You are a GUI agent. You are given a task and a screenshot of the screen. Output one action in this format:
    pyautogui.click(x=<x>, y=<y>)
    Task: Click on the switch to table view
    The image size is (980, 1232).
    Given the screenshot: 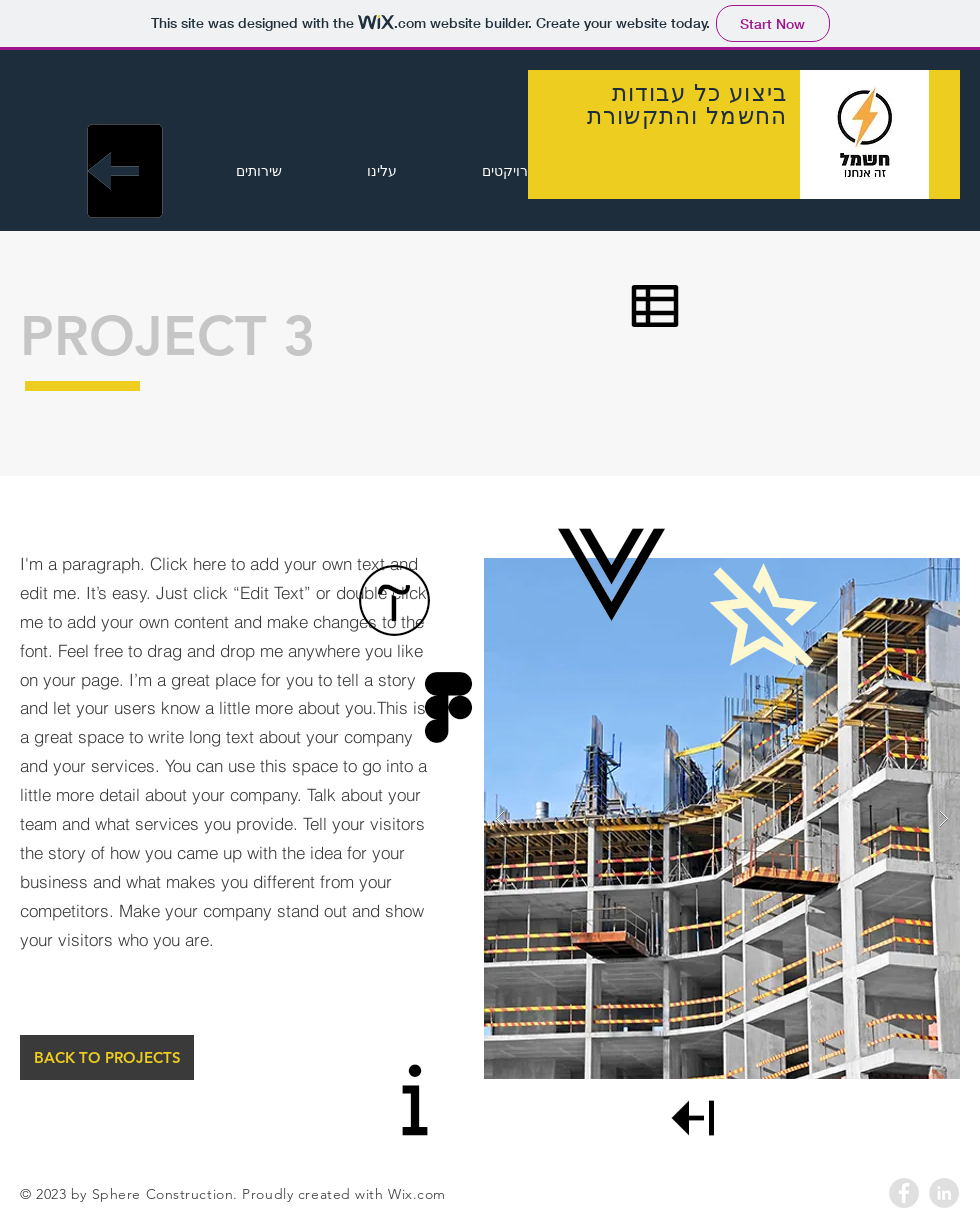 What is the action you would take?
    pyautogui.click(x=655, y=306)
    